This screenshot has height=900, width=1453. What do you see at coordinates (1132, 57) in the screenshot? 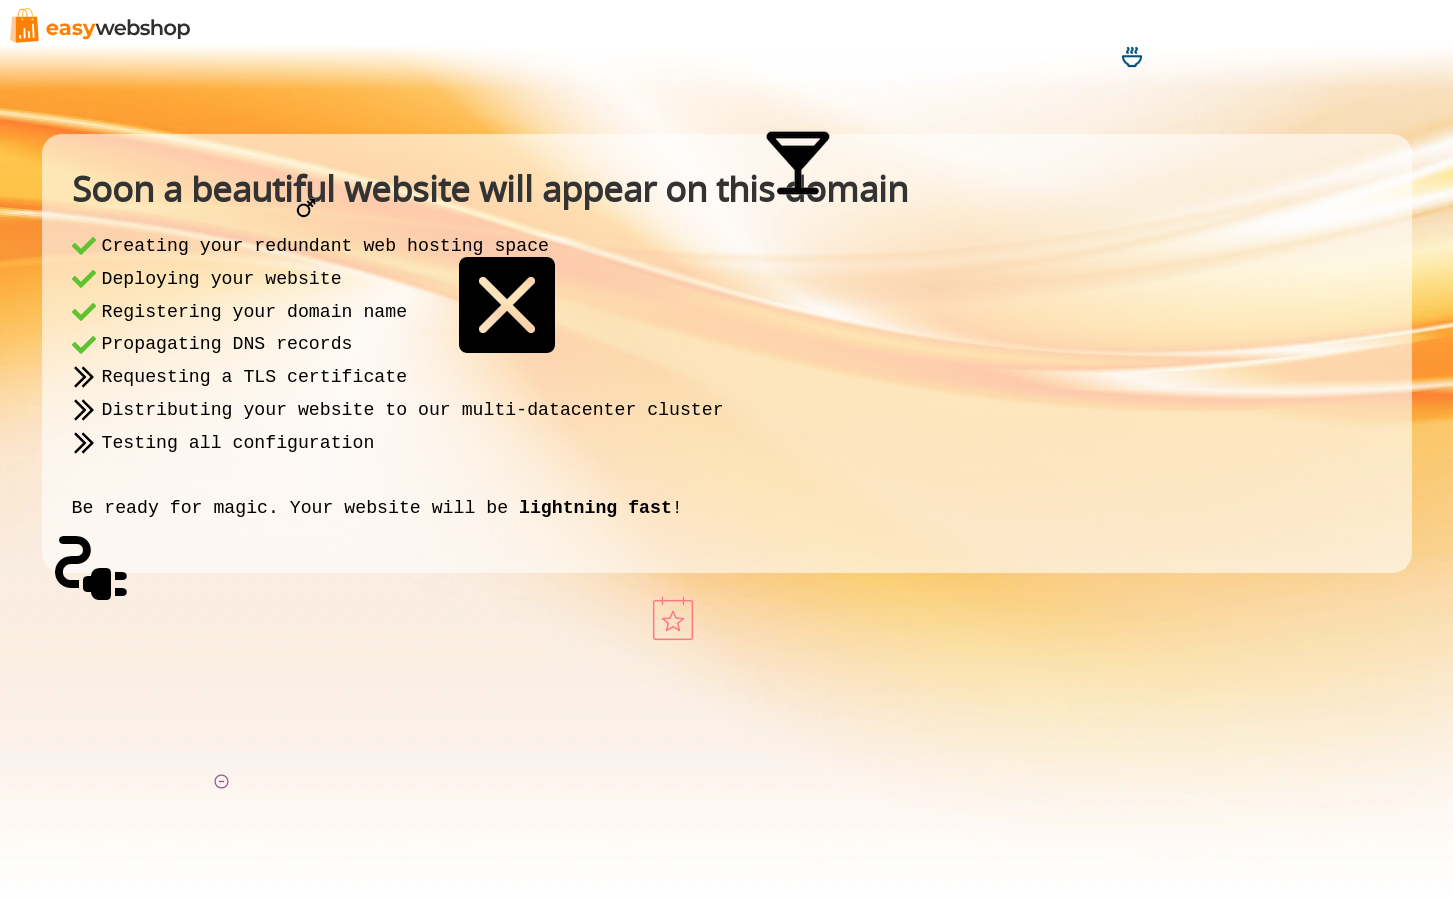
I see `view food or dining options` at bounding box center [1132, 57].